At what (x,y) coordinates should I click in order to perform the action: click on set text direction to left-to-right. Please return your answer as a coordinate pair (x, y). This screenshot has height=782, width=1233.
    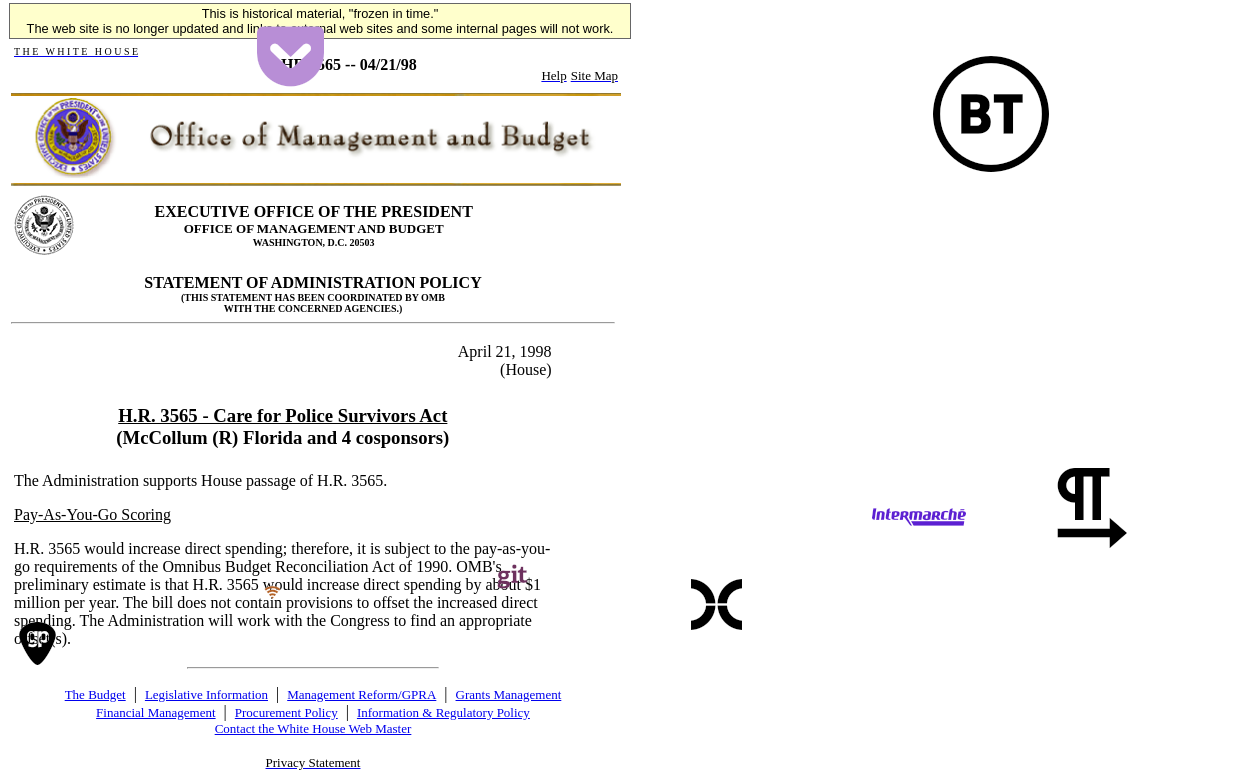
    Looking at the image, I should click on (1088, 507).